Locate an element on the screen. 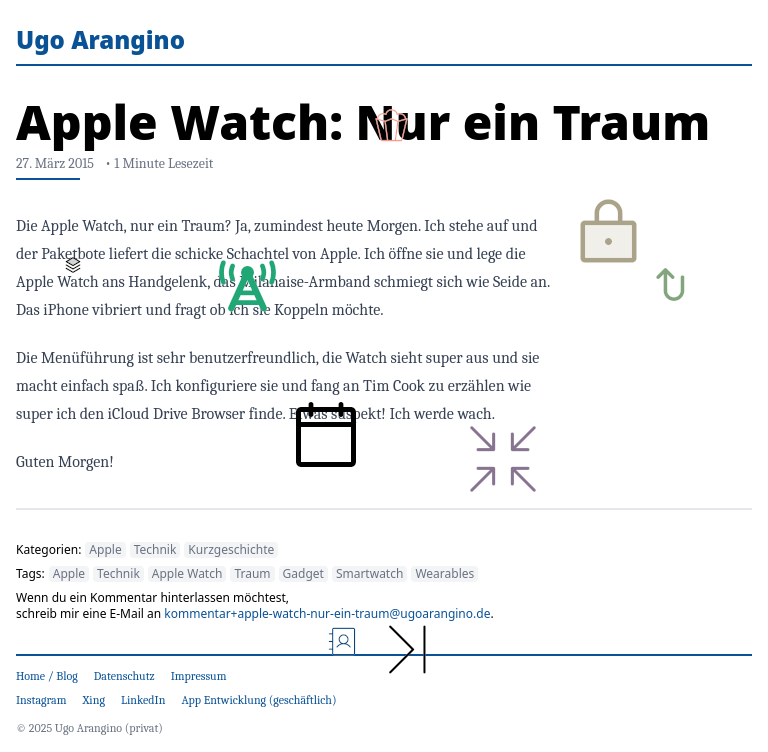 This screenshot has height=752, width=768. lock or secure this item is located at coordinates (608, 234).